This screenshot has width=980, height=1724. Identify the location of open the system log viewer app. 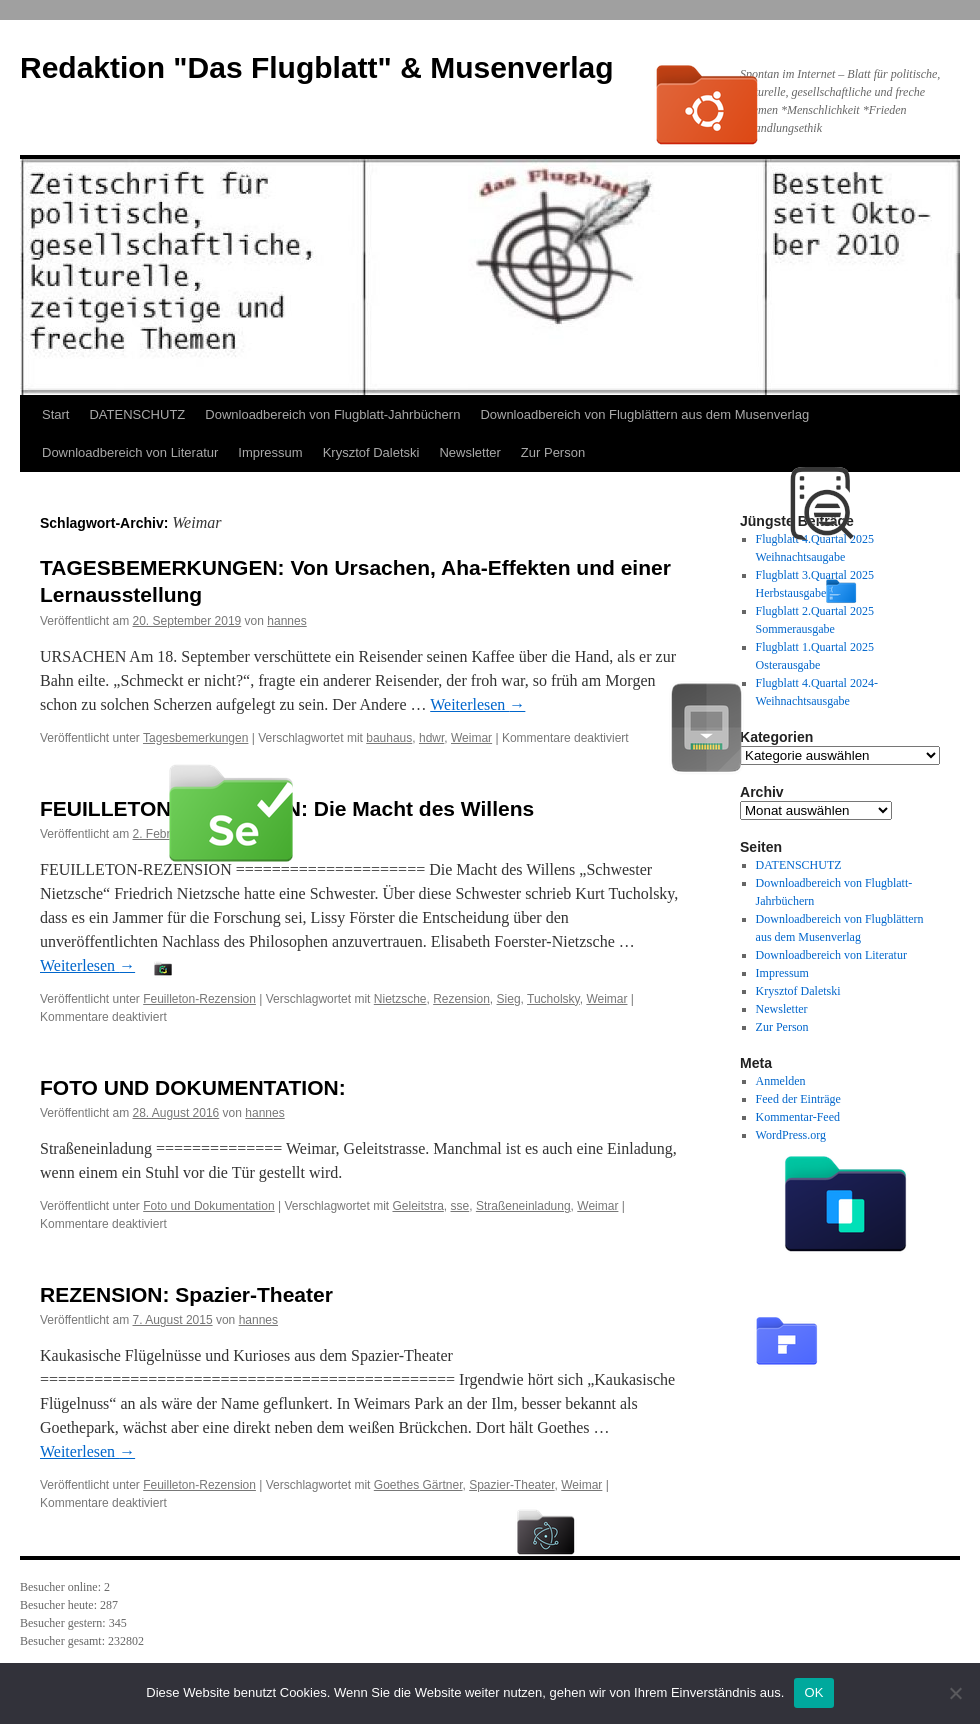
(822, 503).